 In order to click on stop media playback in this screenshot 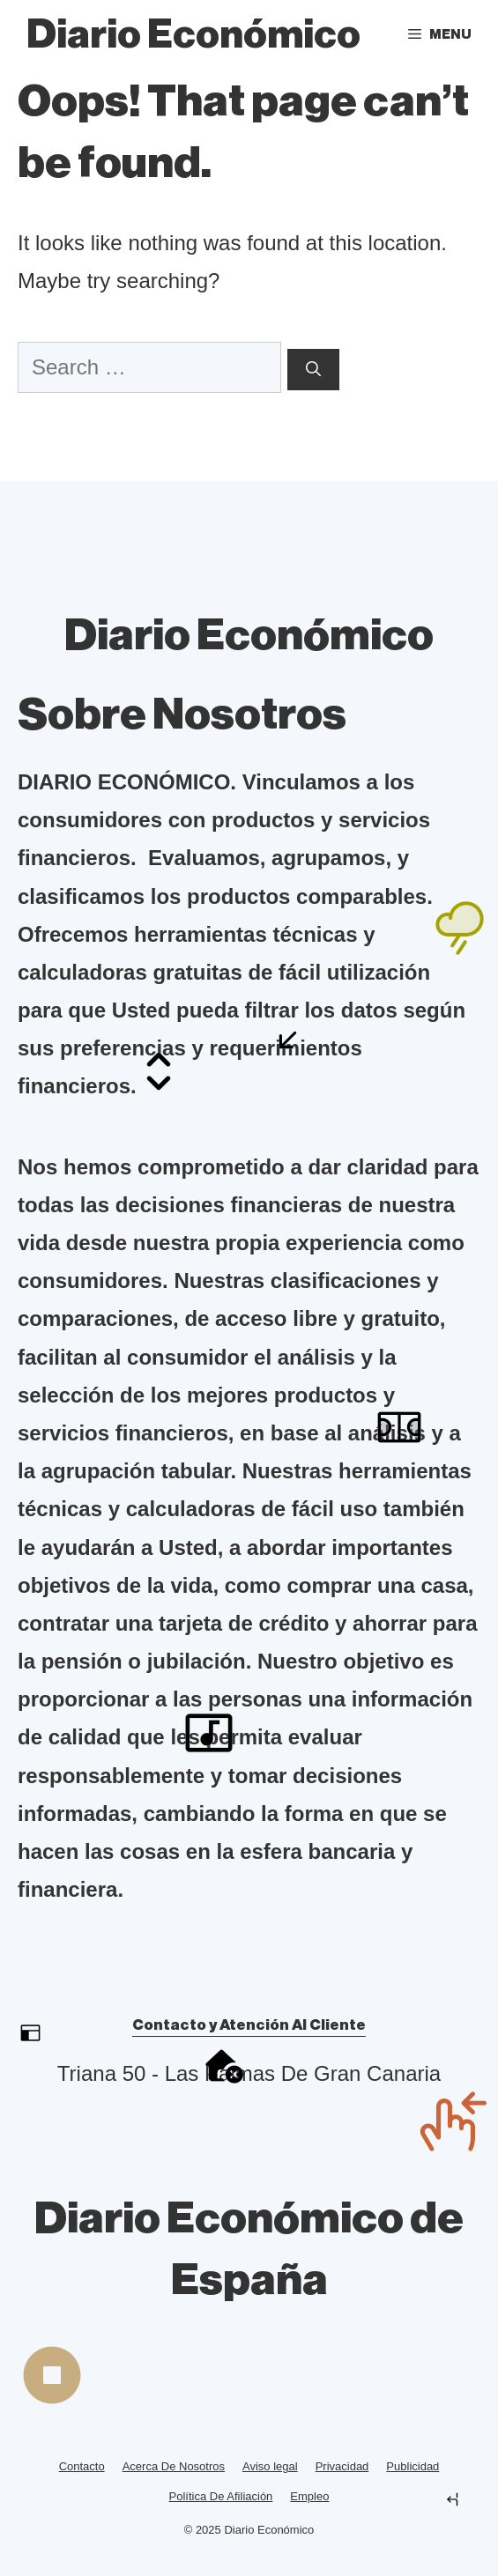, I will do `click(52, 2375)`.